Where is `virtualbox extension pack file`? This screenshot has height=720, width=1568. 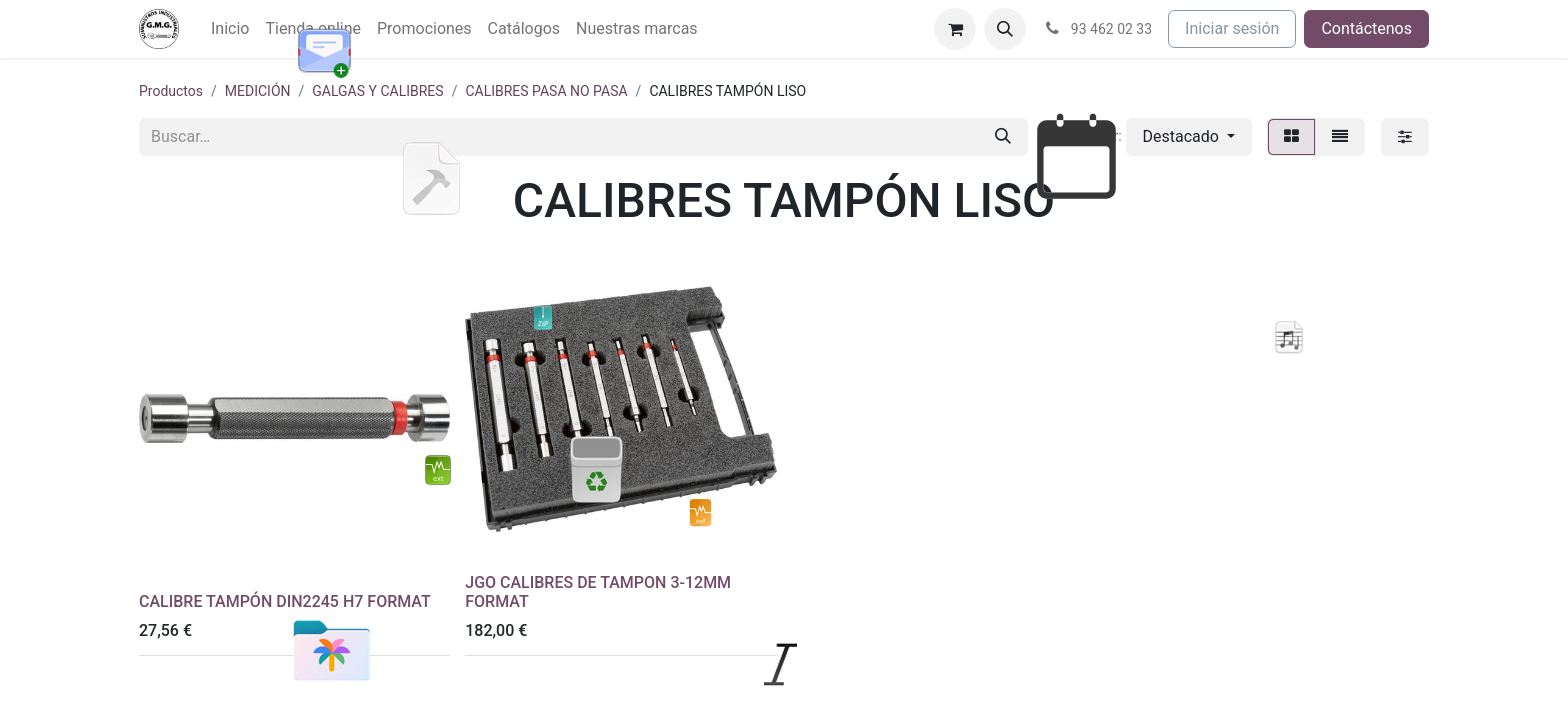
virtualbox extension pack file is located at coordinates (438, 470).